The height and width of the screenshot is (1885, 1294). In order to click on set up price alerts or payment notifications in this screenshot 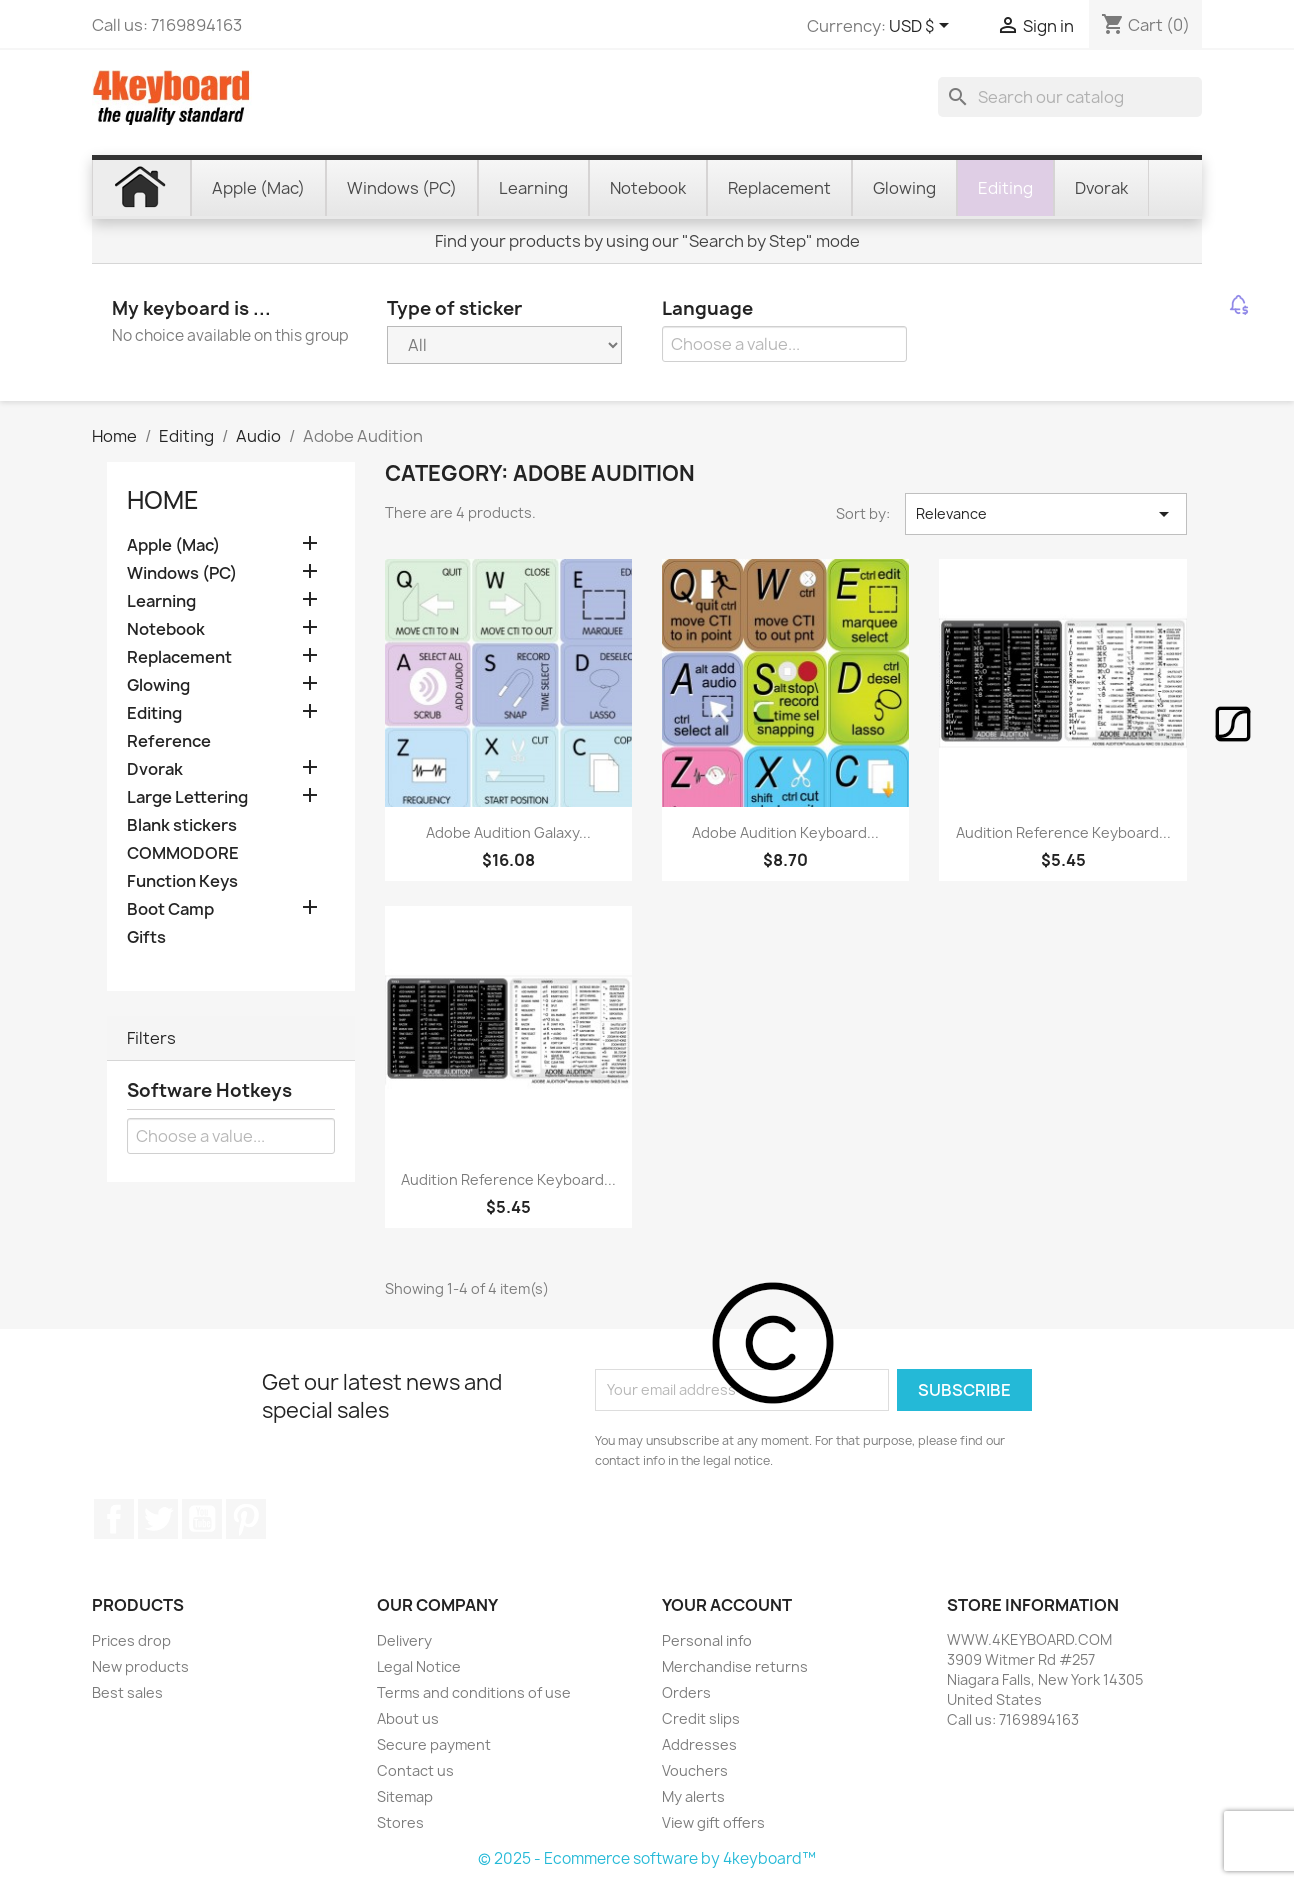, I will do `click(1238, 304)`.